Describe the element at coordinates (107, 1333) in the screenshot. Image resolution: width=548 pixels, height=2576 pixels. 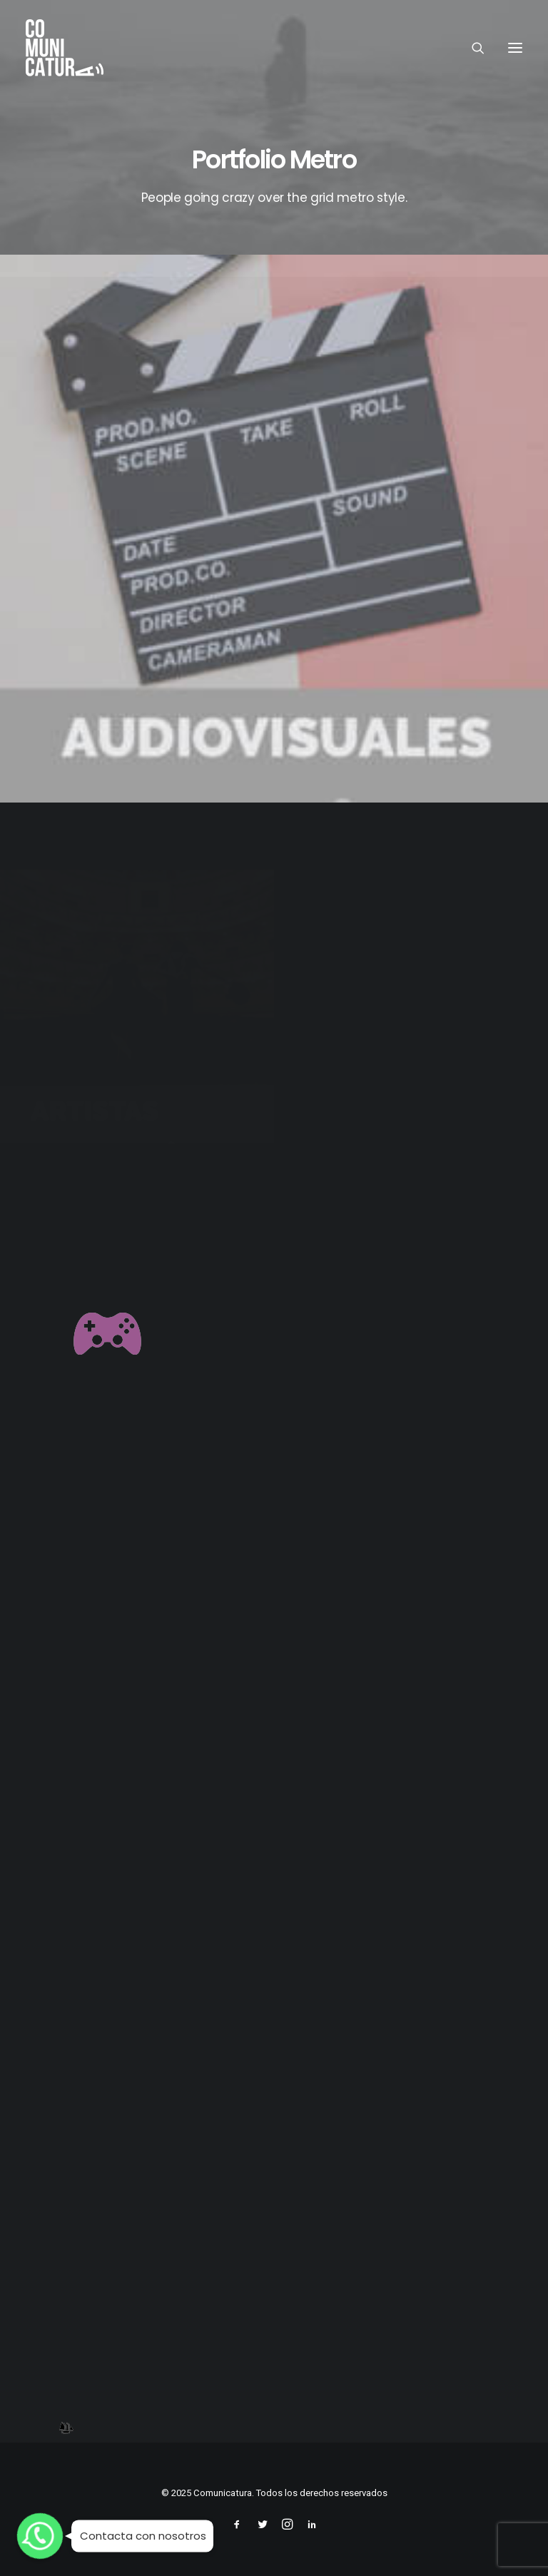
I see `open gaming or play games section` at that location.